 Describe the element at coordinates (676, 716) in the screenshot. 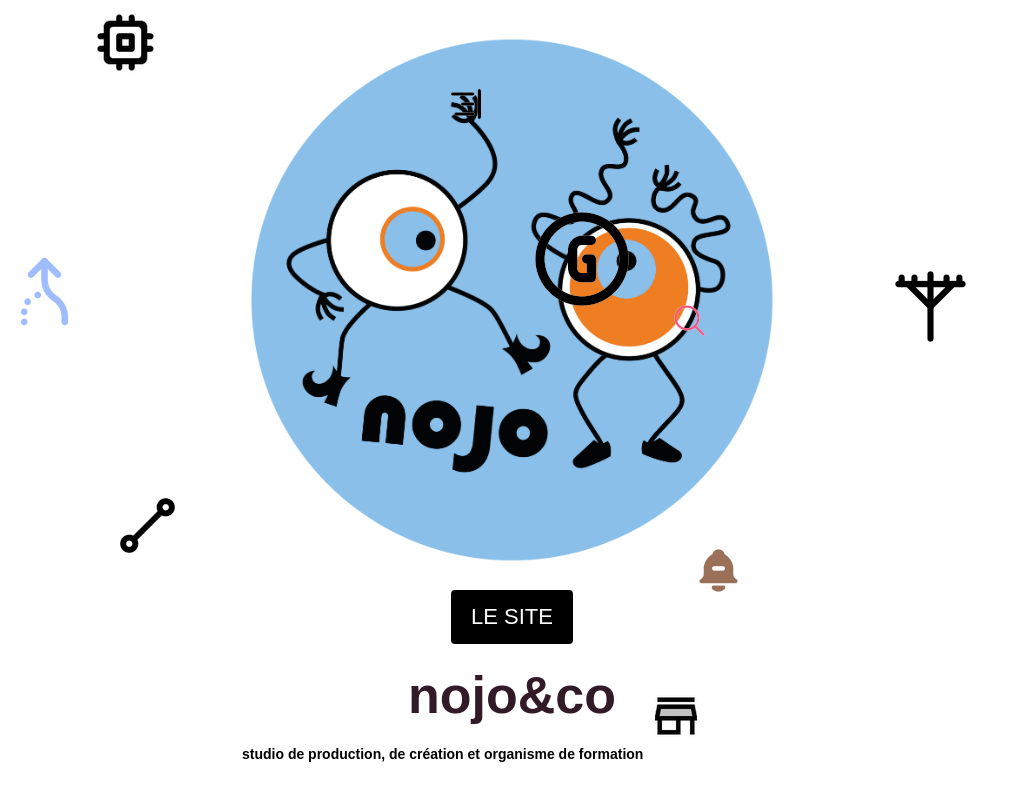

I see `find nearby stores or shops` at that location.